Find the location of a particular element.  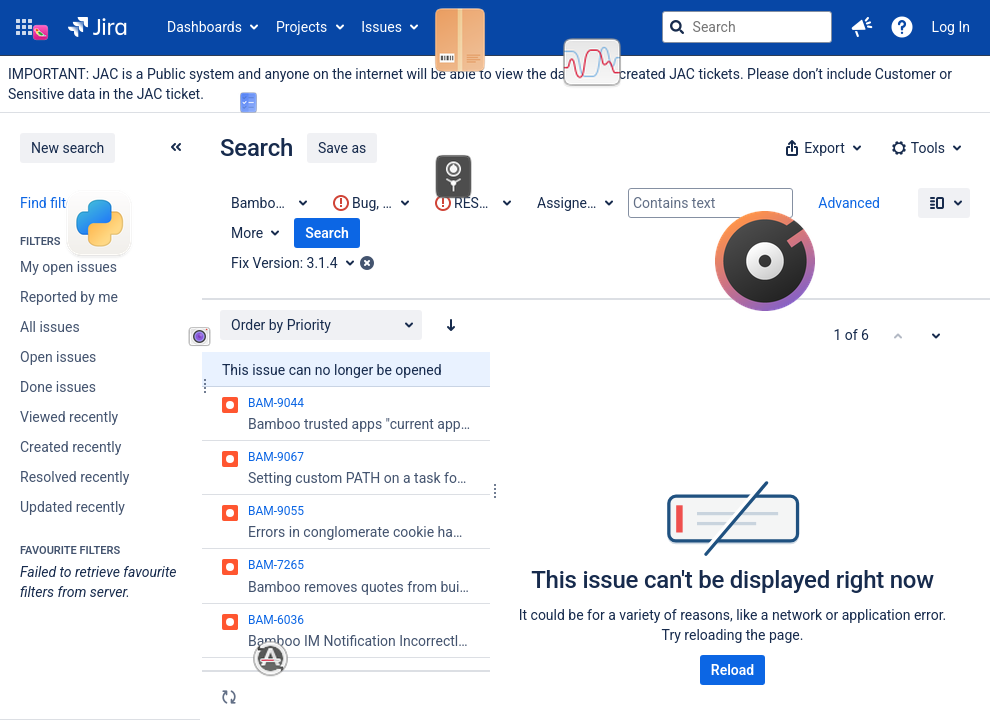

open the to-do list app is located at coordinates (248, 102).